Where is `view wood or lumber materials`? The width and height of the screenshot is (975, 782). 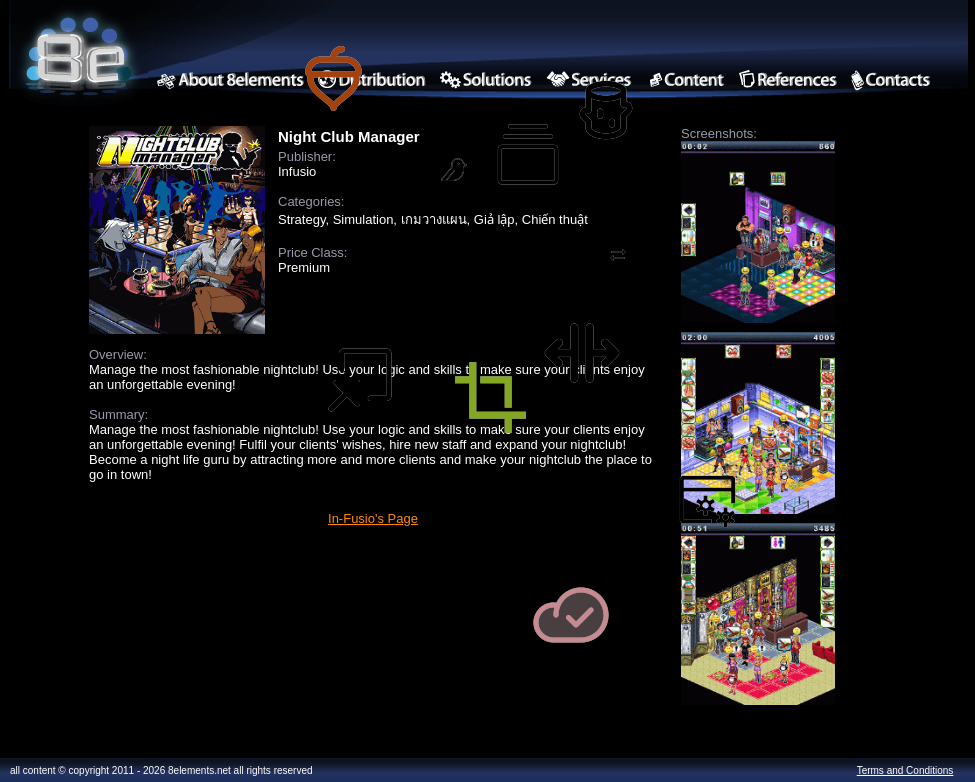 view wood or lumber materials is located at coordinates (606, 110).